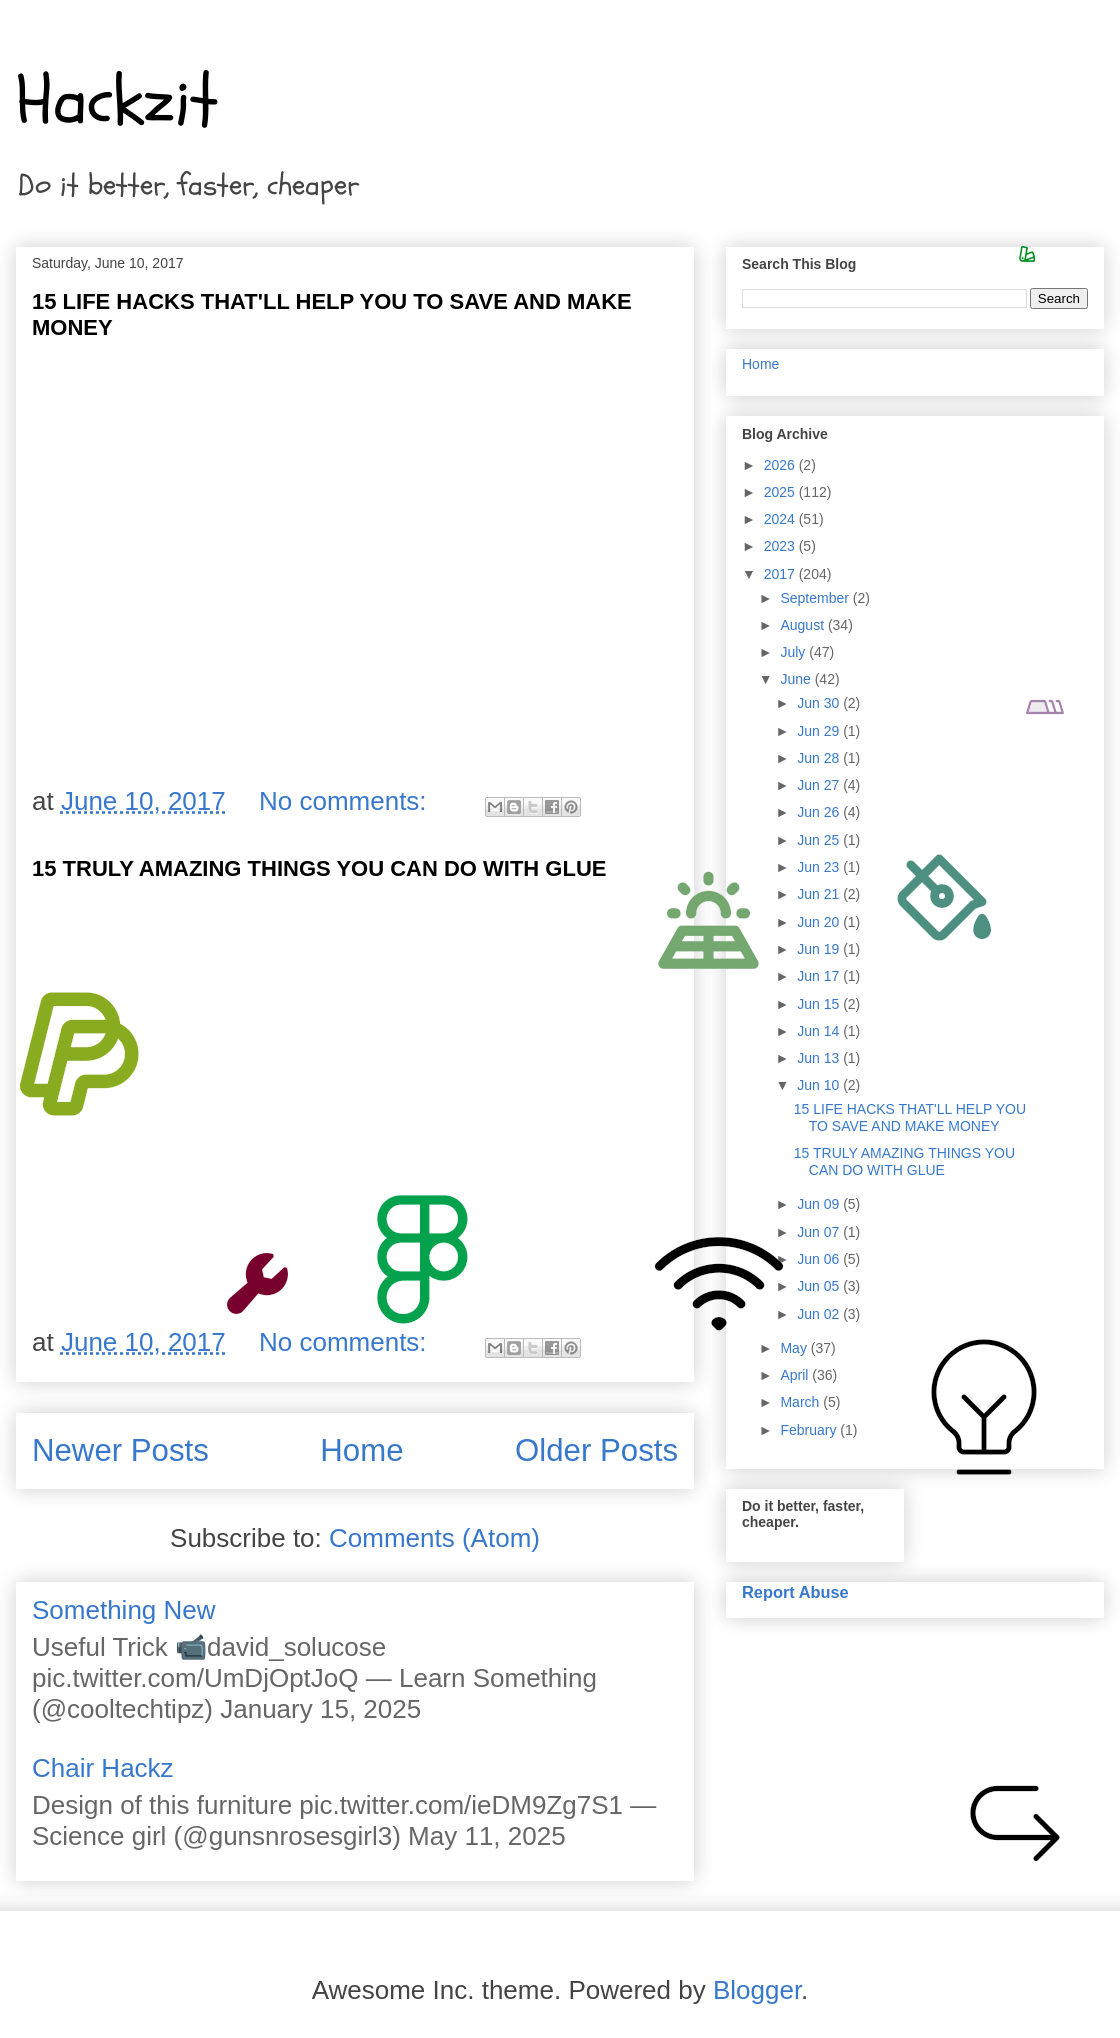  Describe the element at coordinates (719, 1286) in the screenshot. I see `indicates wireless network connection status` at that location.